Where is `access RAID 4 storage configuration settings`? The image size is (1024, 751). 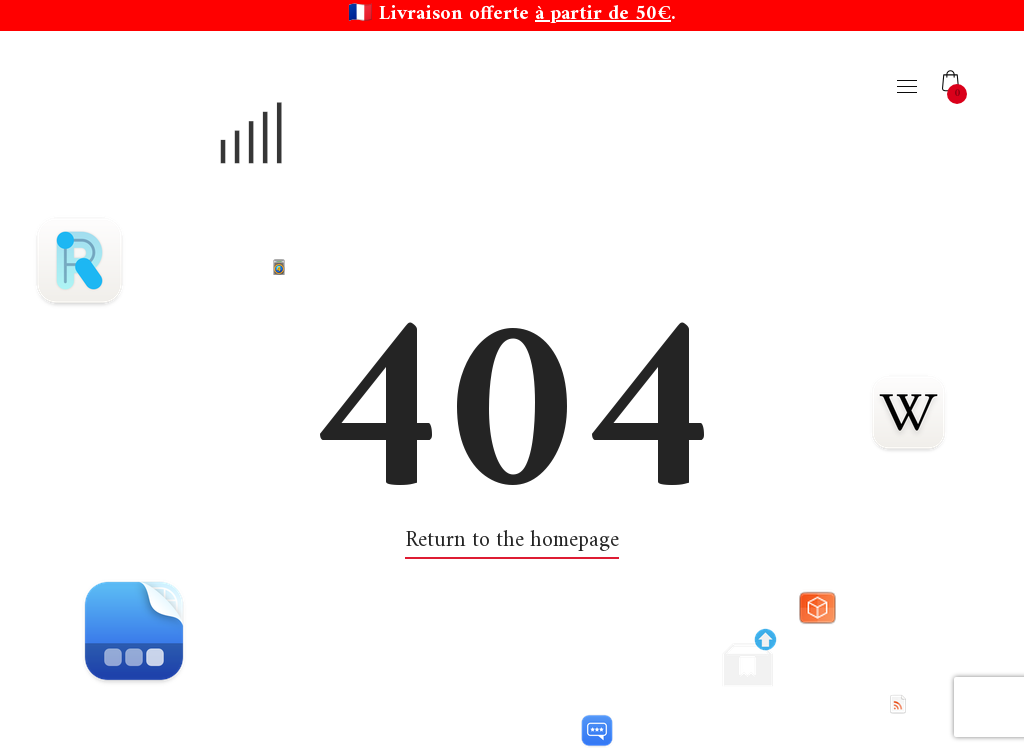 access RAID 4 storage configuration settings is located at coordinates (279, 267).